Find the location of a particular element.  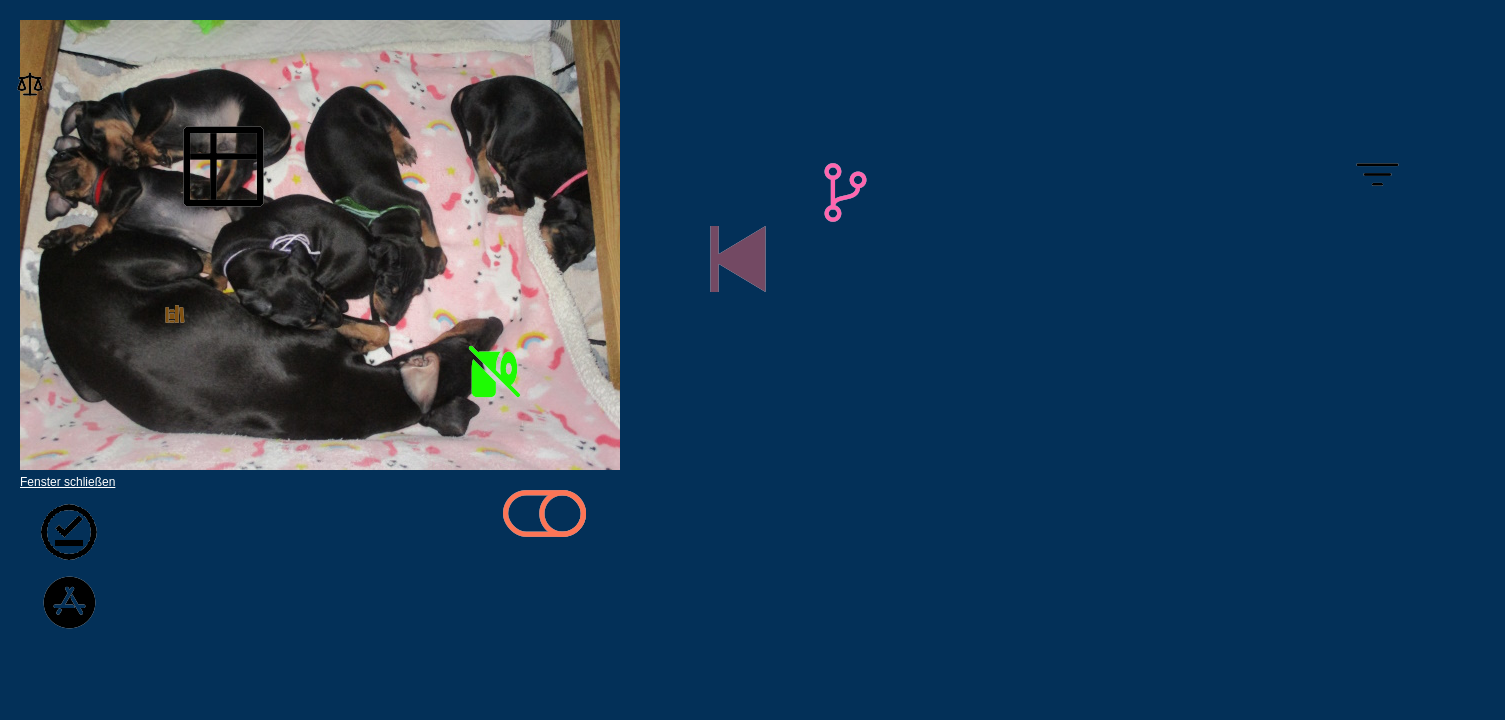

view github project board is located at coordinates (223, 166).